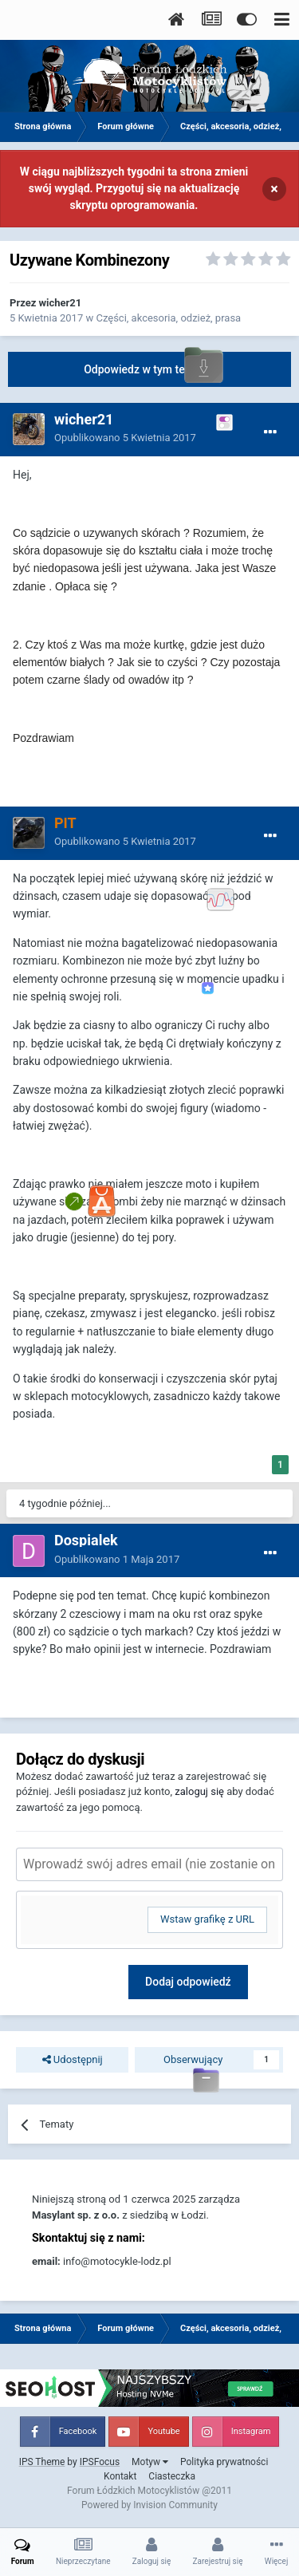  What do you see at coordinates (101, 1201) in the screenshot?
I see `open the app center to browse and install applications` at bounding box center [101, 1201].